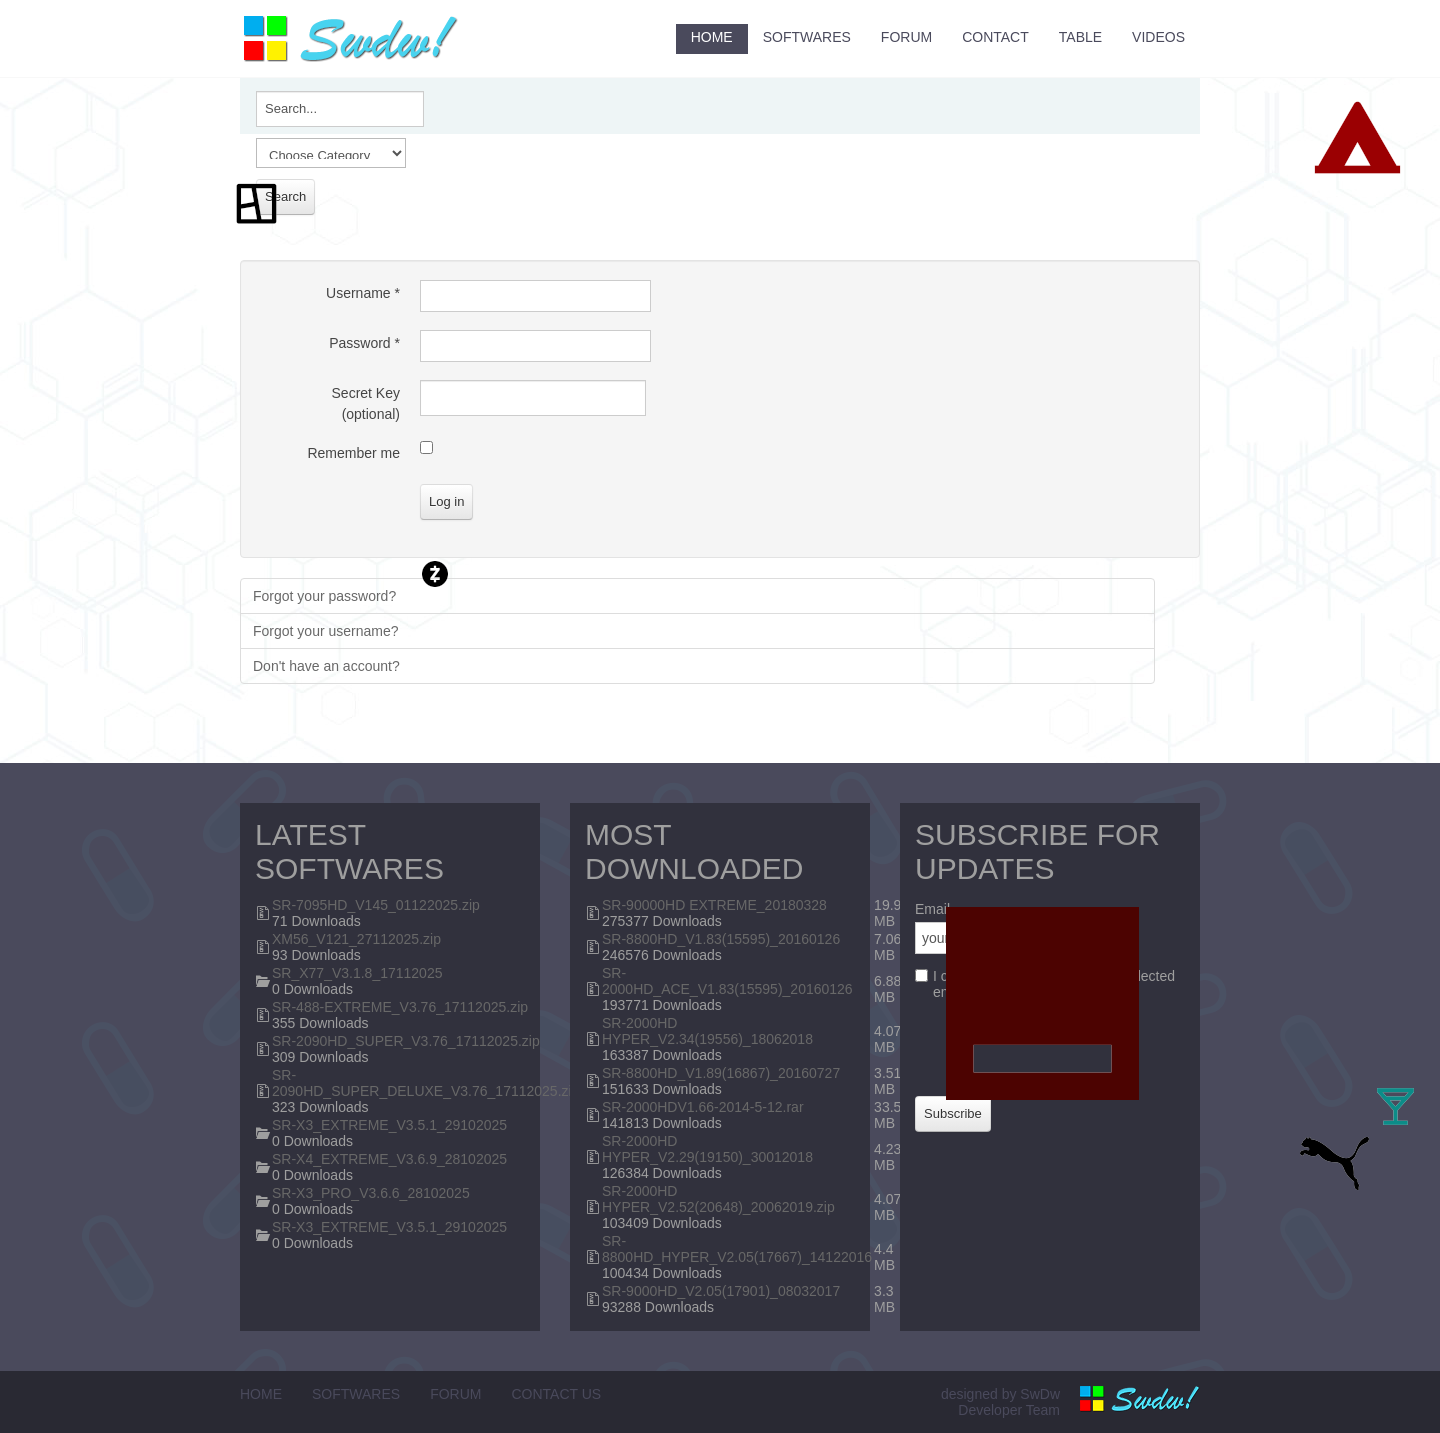 The height and width of the screenshot is (1433, 1440). What do you see at coordinates (435, 574) in the screenshot?
I see `zcash cryptocurrency logo` at bounding box center [435, 574].